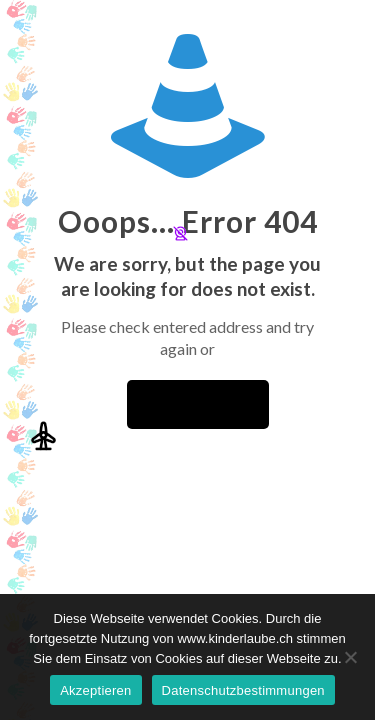  What do you see at coordinates (180, 233) in the screenshot?
I see `disable webcam` at bounding box center [180, 233].